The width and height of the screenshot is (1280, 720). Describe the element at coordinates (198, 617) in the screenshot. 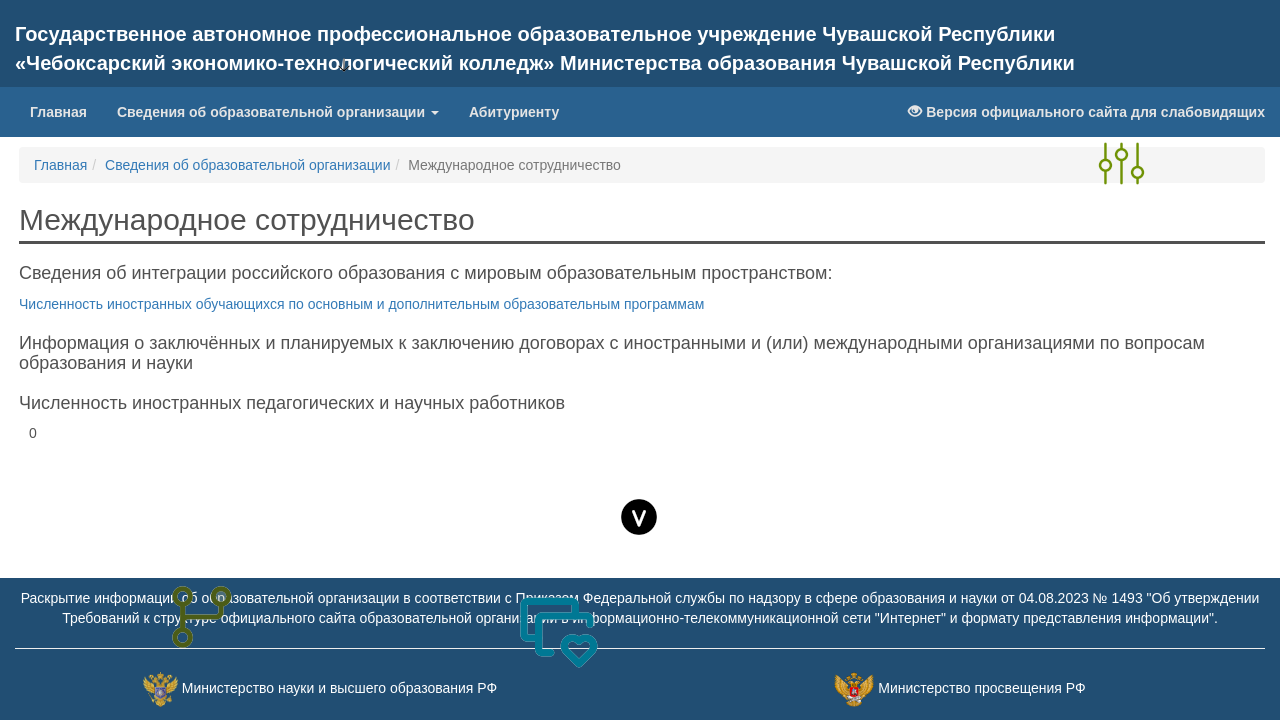

I see `create a new branch in version control` at that location.